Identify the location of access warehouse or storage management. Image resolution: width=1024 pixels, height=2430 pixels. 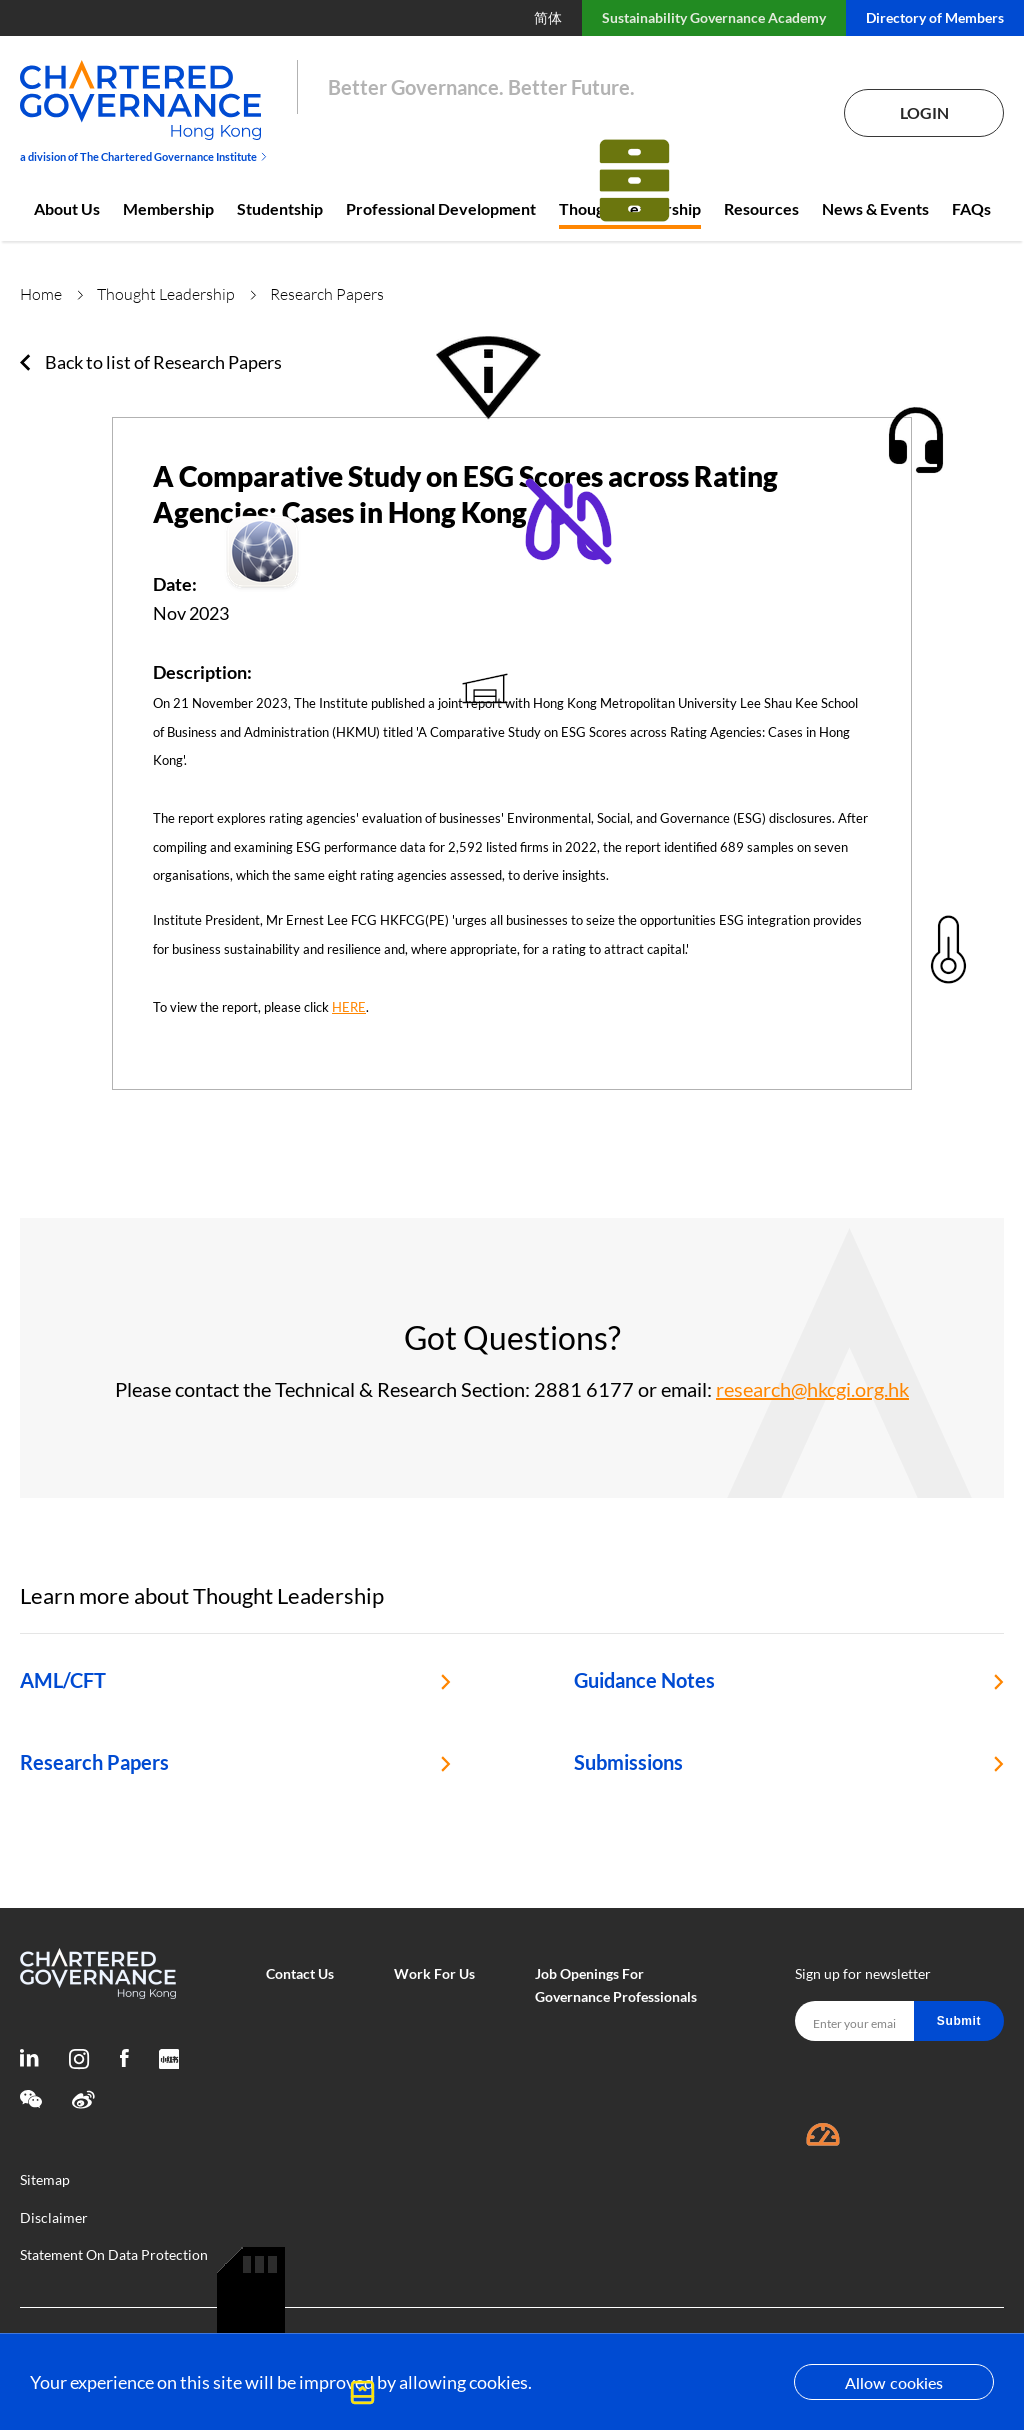
(485, 690).